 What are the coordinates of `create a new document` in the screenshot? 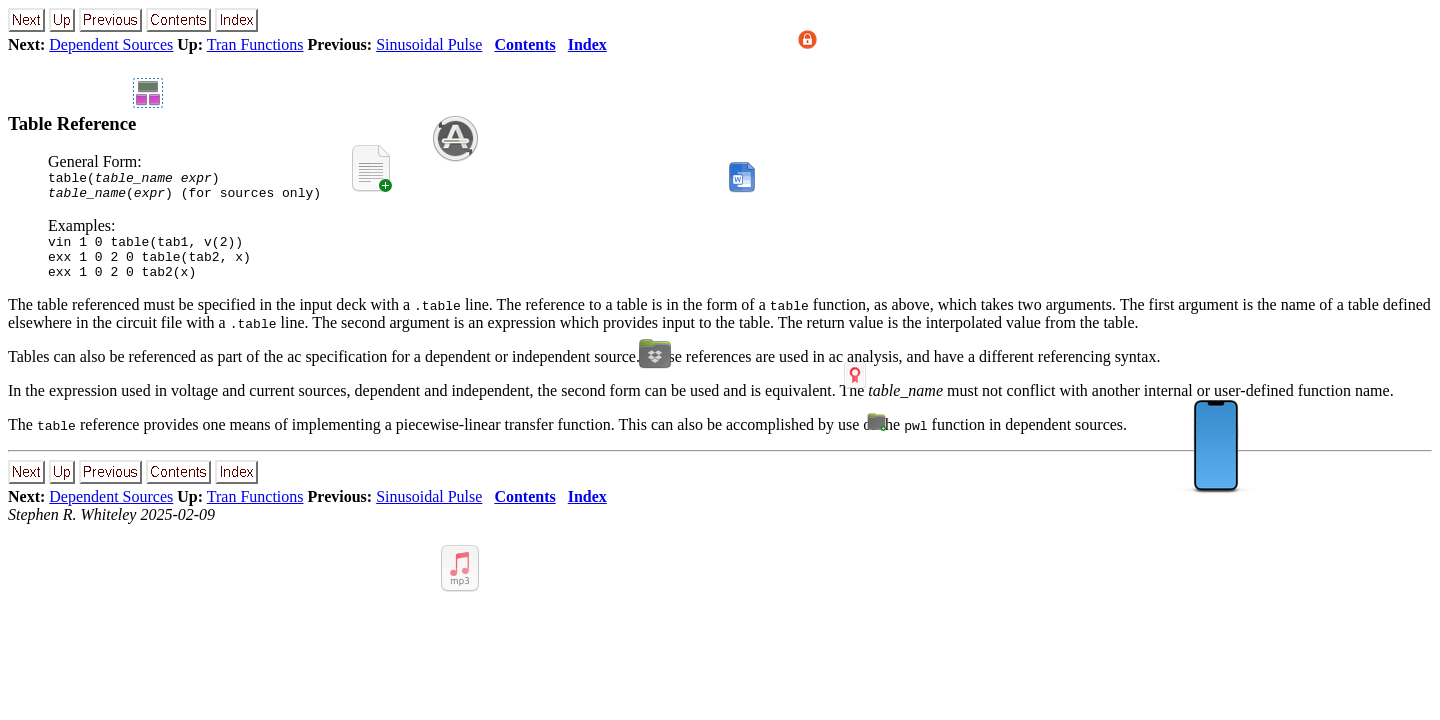 It's located at (371, 168).